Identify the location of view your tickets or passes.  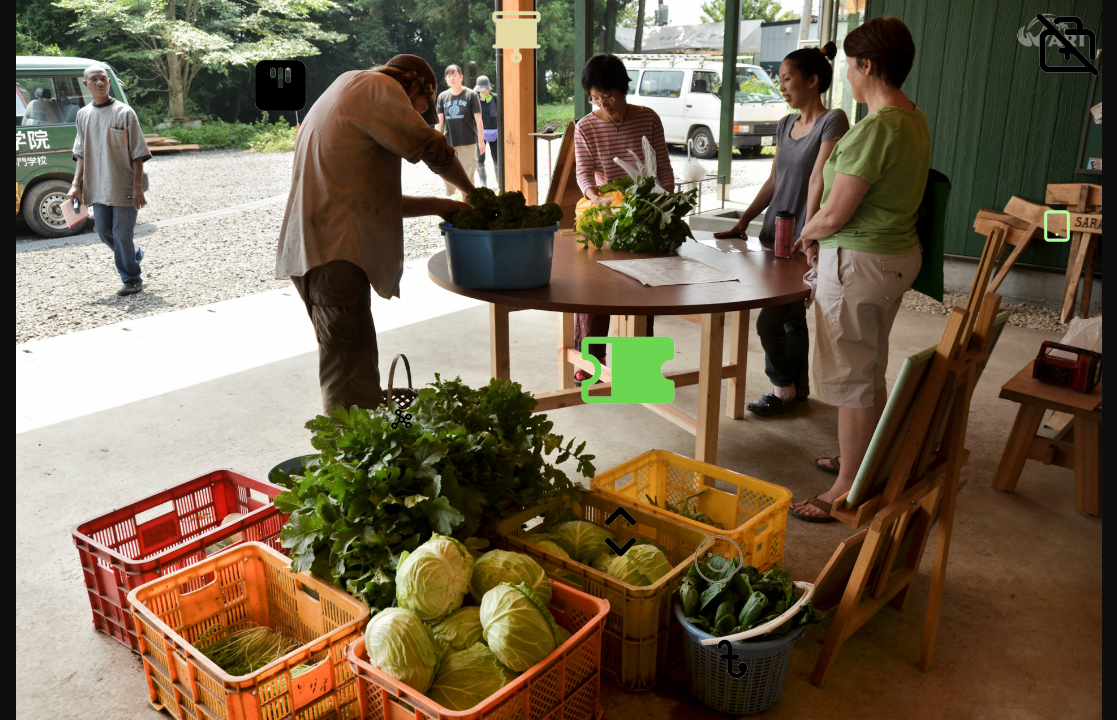
(628, 370).